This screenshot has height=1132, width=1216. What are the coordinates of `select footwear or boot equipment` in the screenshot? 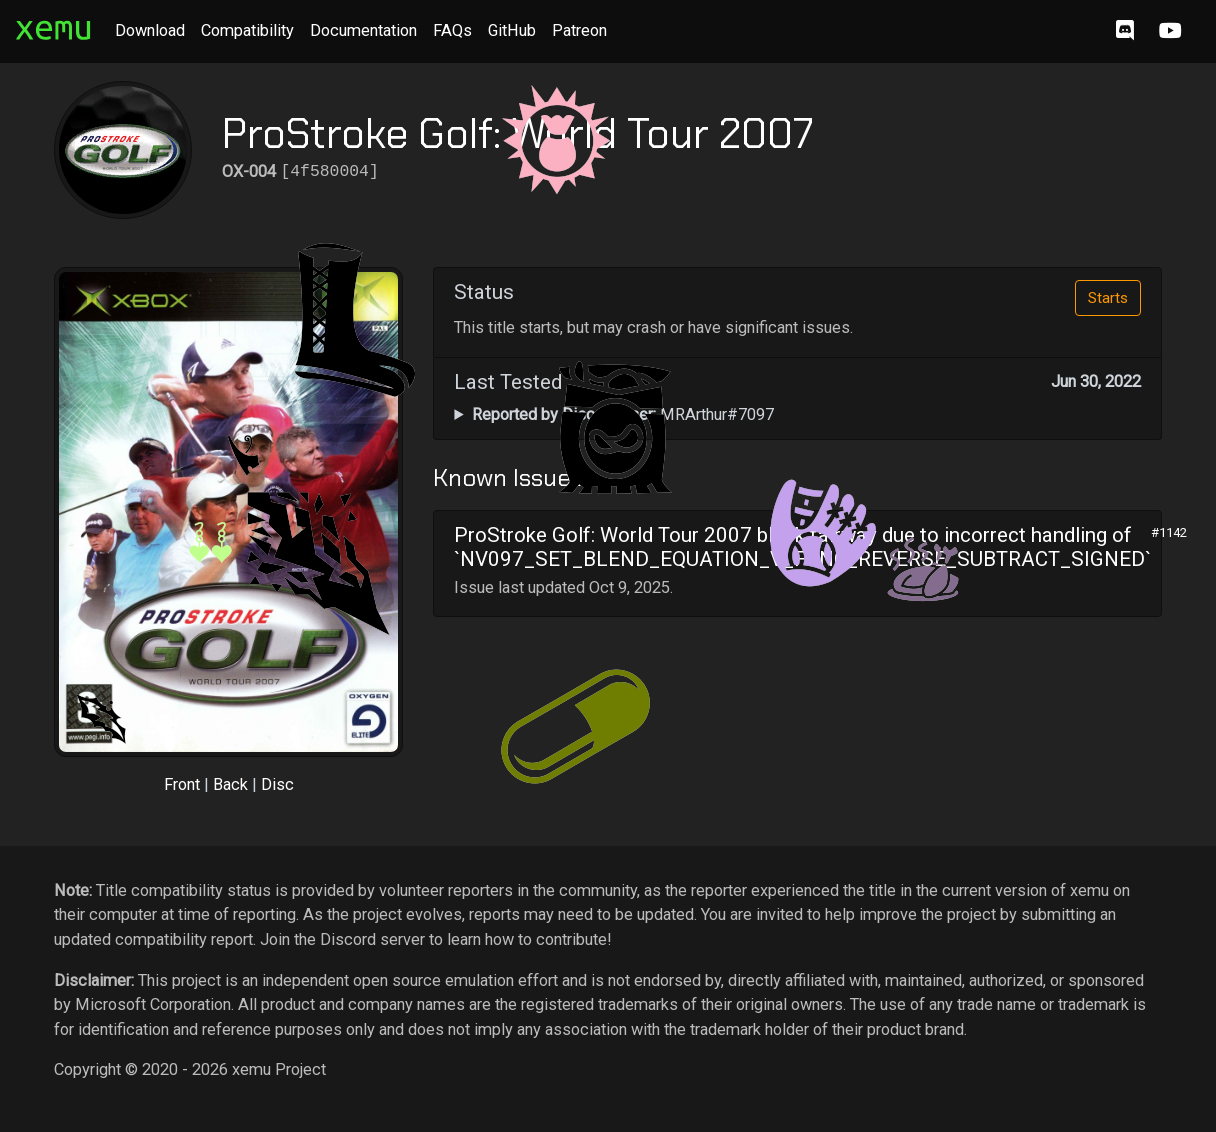 It's located at (355, 320).